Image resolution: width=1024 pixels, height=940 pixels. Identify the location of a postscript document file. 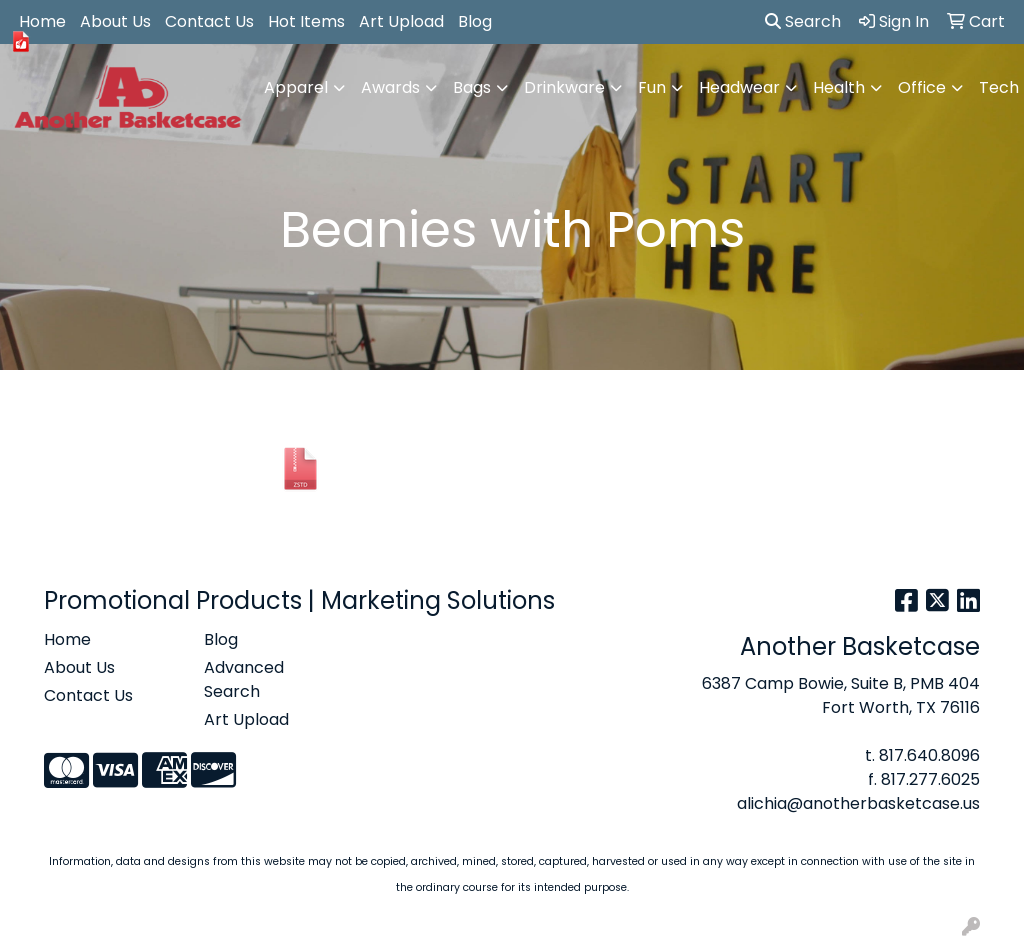
(21, 42).